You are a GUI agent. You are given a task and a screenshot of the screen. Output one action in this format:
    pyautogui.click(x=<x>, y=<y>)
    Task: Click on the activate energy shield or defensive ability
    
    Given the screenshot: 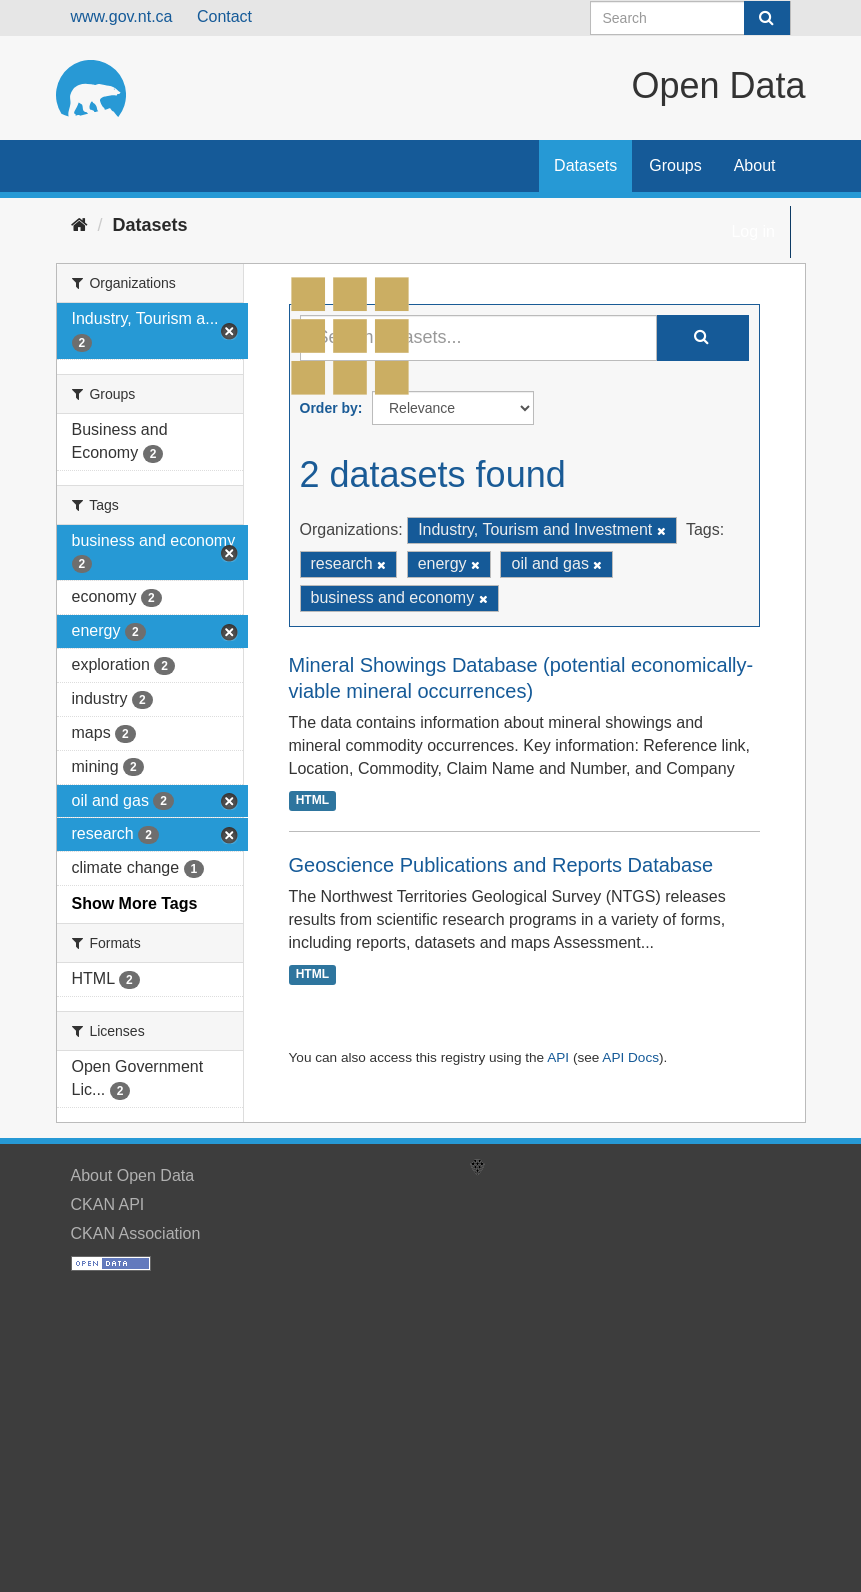 What is the action you would take?
    pyautogui.click(x=477, y=1167)
    